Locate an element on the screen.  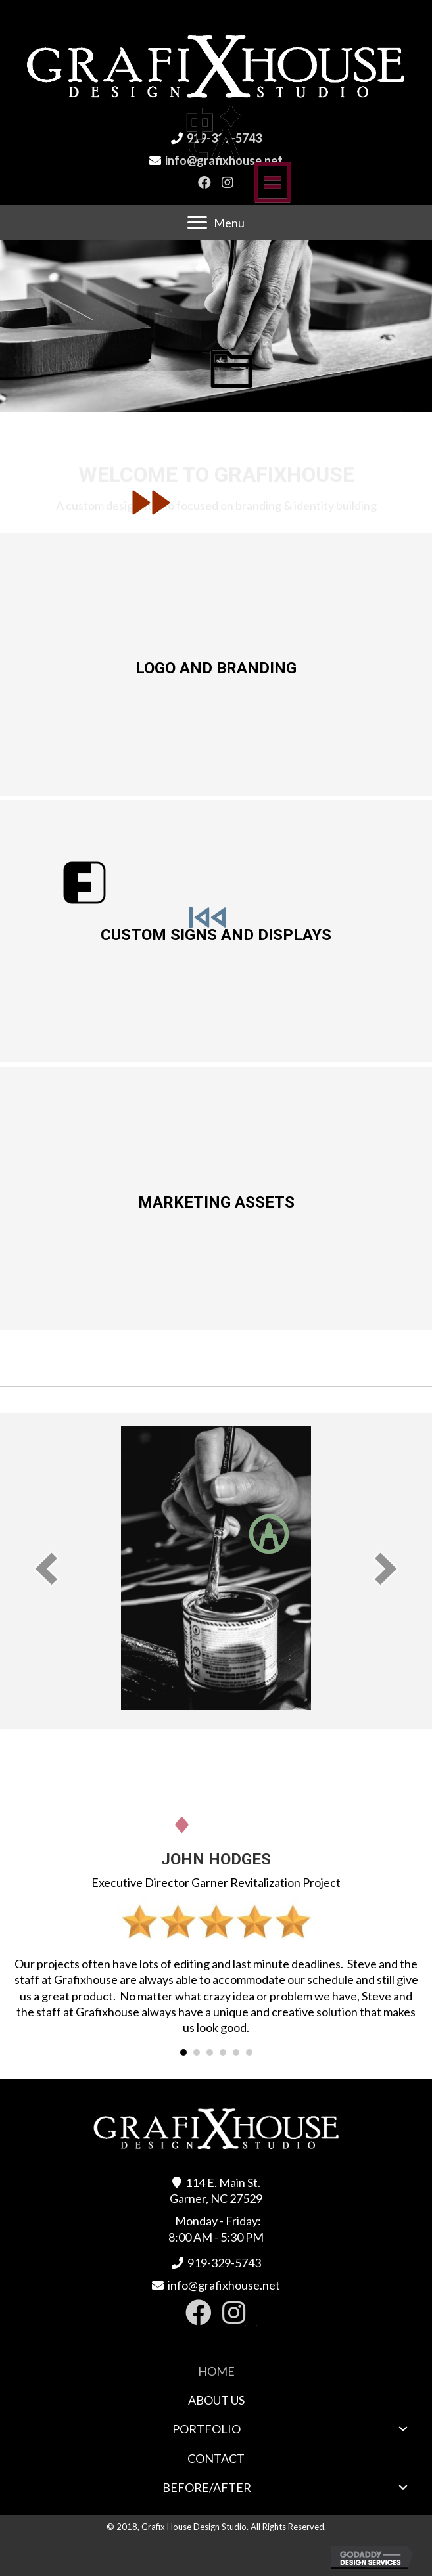
view current battery level is located at coordinates (252, 2330).